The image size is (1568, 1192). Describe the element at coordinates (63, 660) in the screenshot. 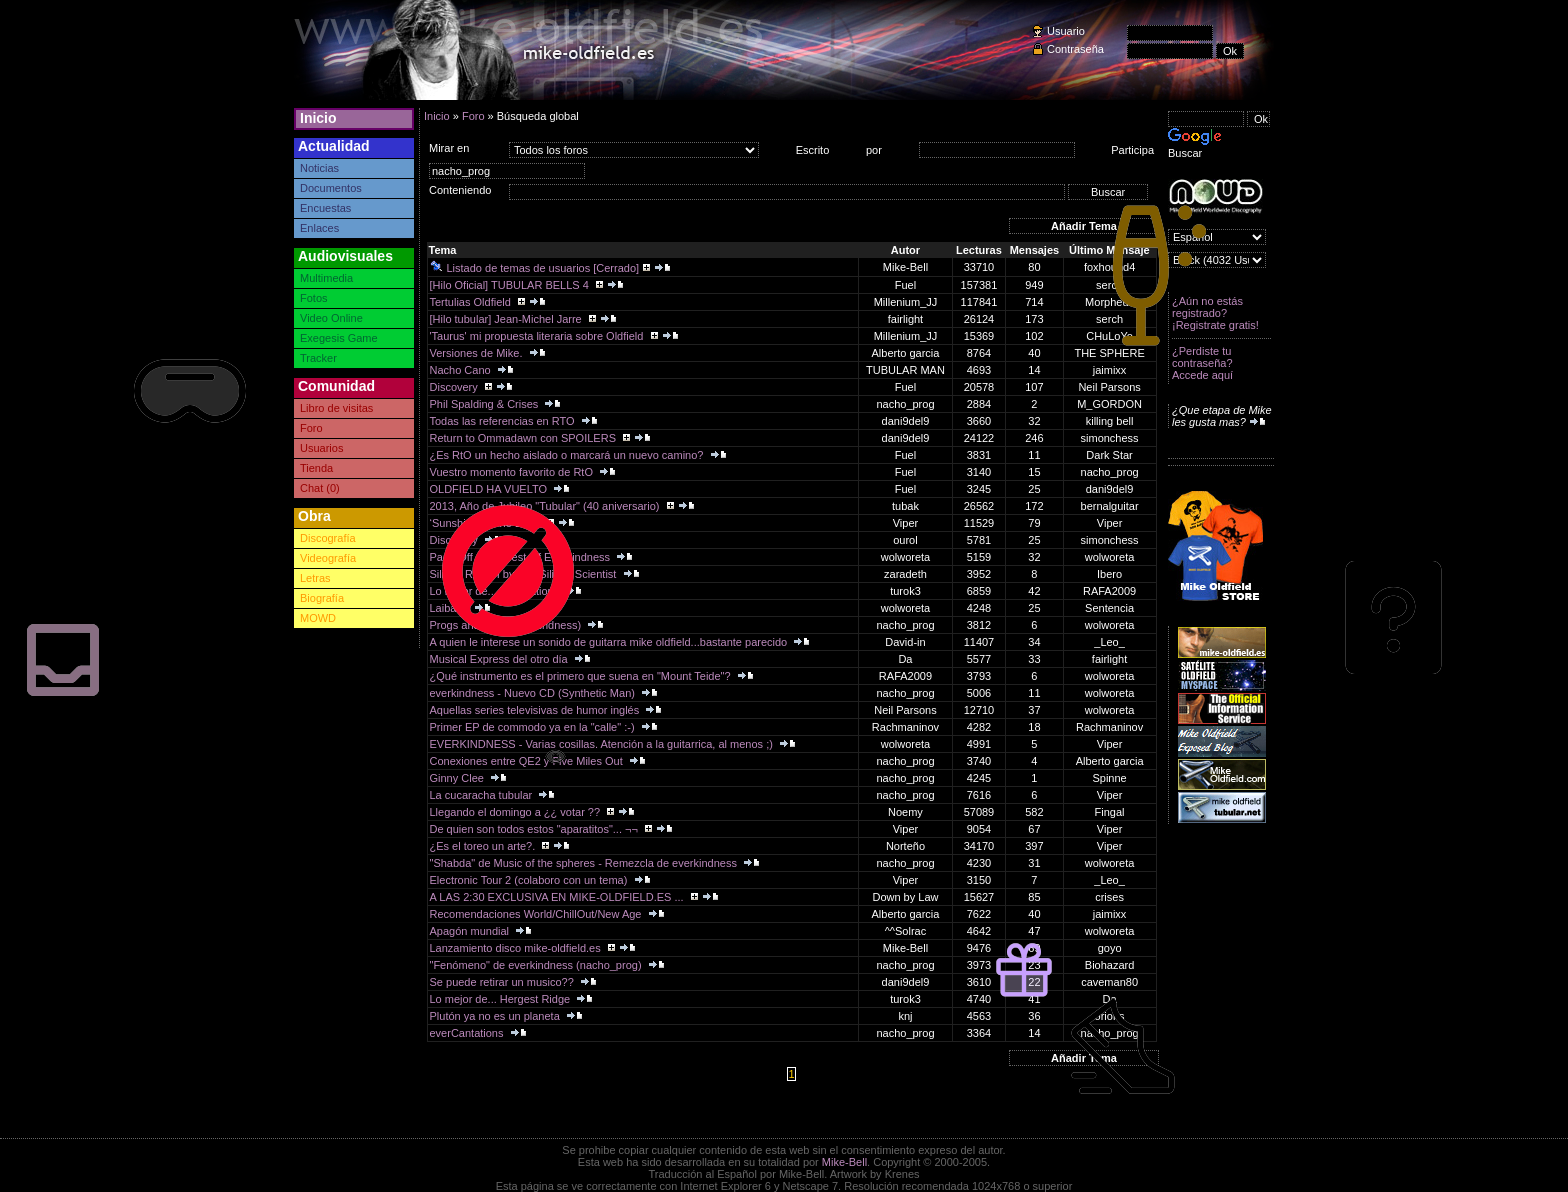

I see `view inbox or incoming items` at that location.